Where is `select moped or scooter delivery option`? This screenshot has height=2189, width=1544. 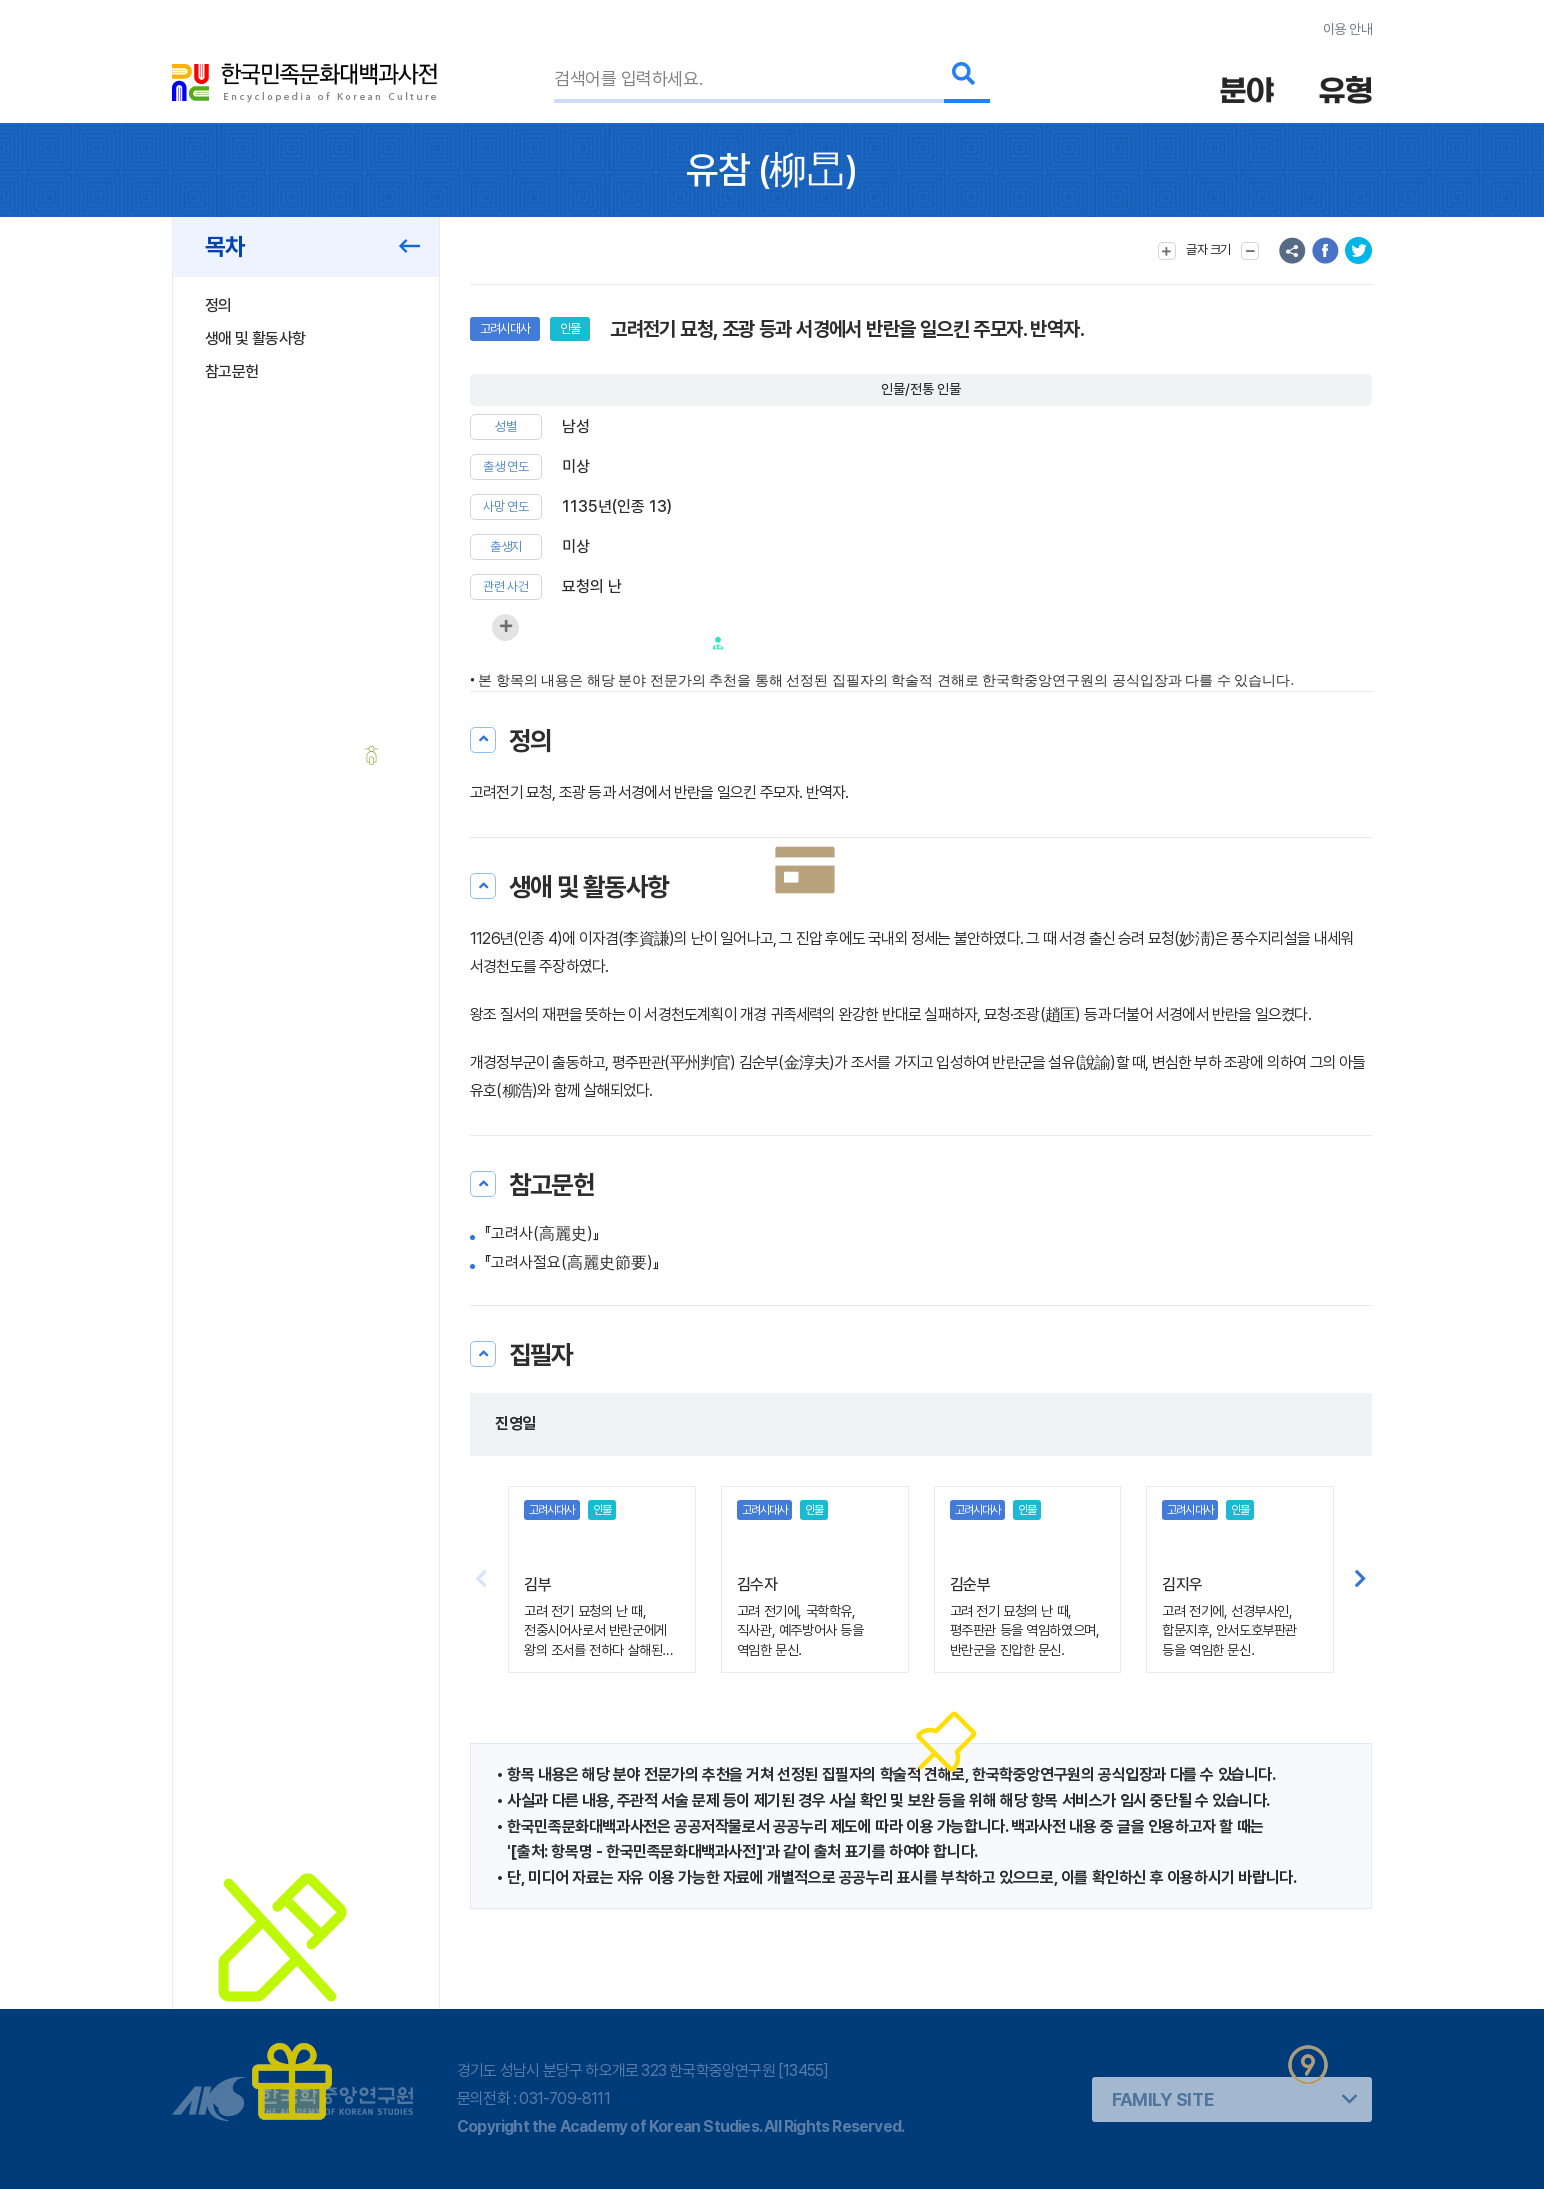 select moped or scooter delivery option is located at coordinates (371, 755).